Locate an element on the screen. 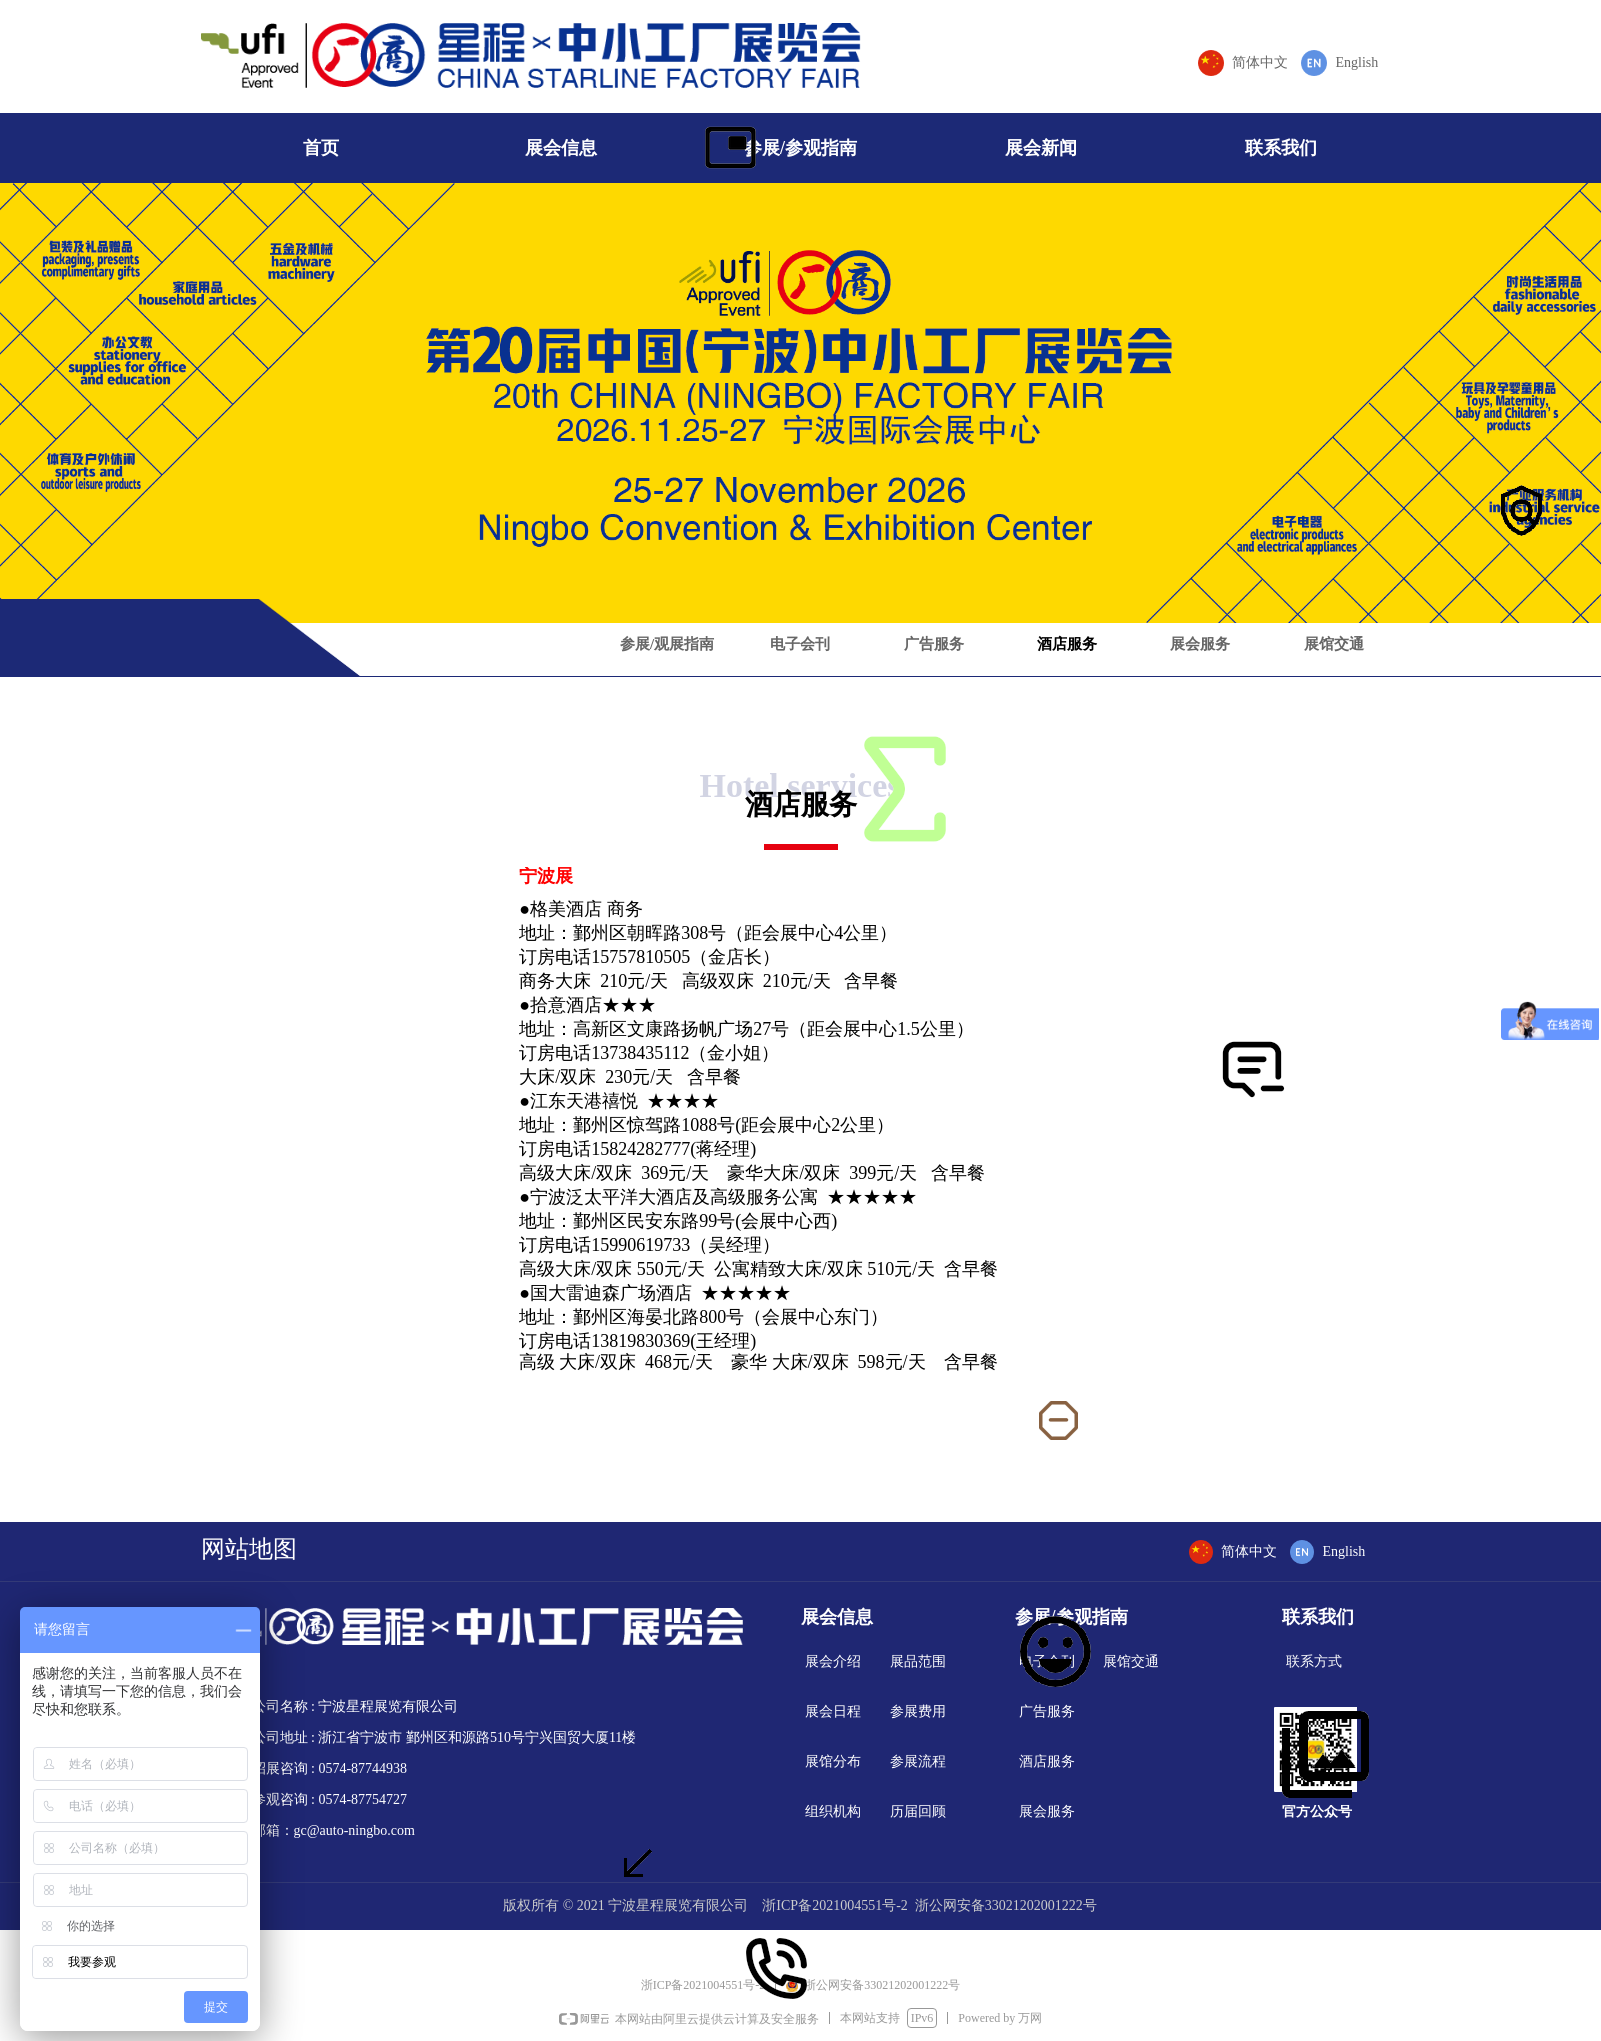  enable picture-in-picture mode is located at coordinates (730, 147).